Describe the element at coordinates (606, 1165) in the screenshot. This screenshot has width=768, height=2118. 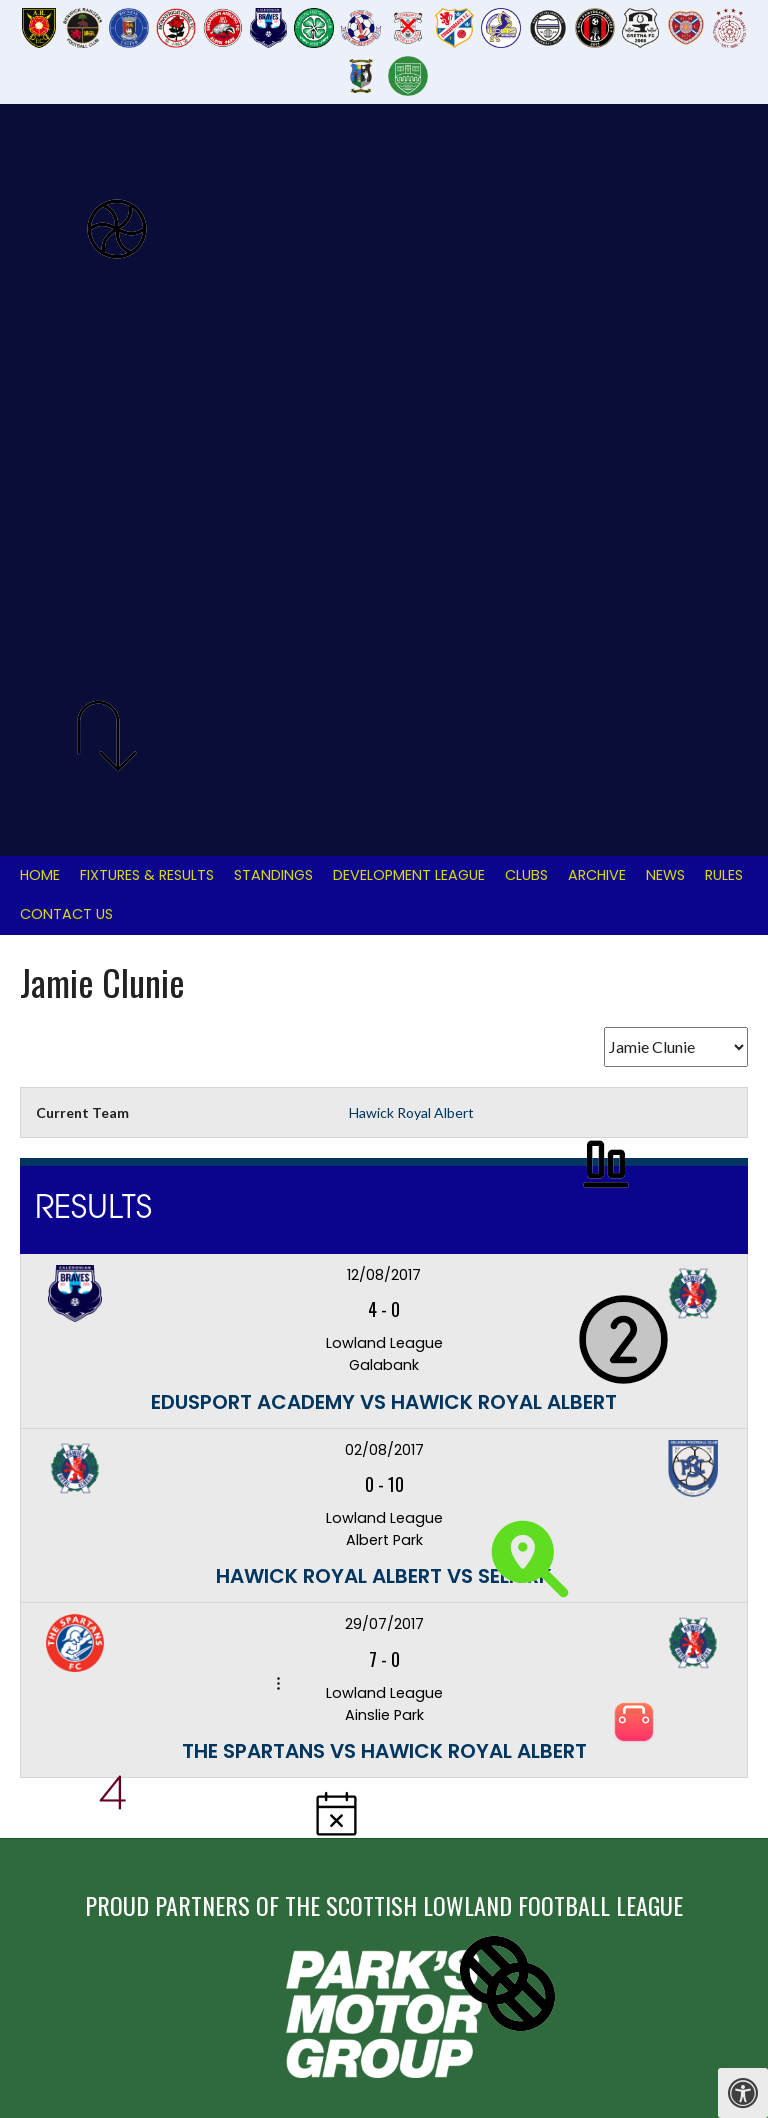
I see `align selected objects to the bottom` at that location.